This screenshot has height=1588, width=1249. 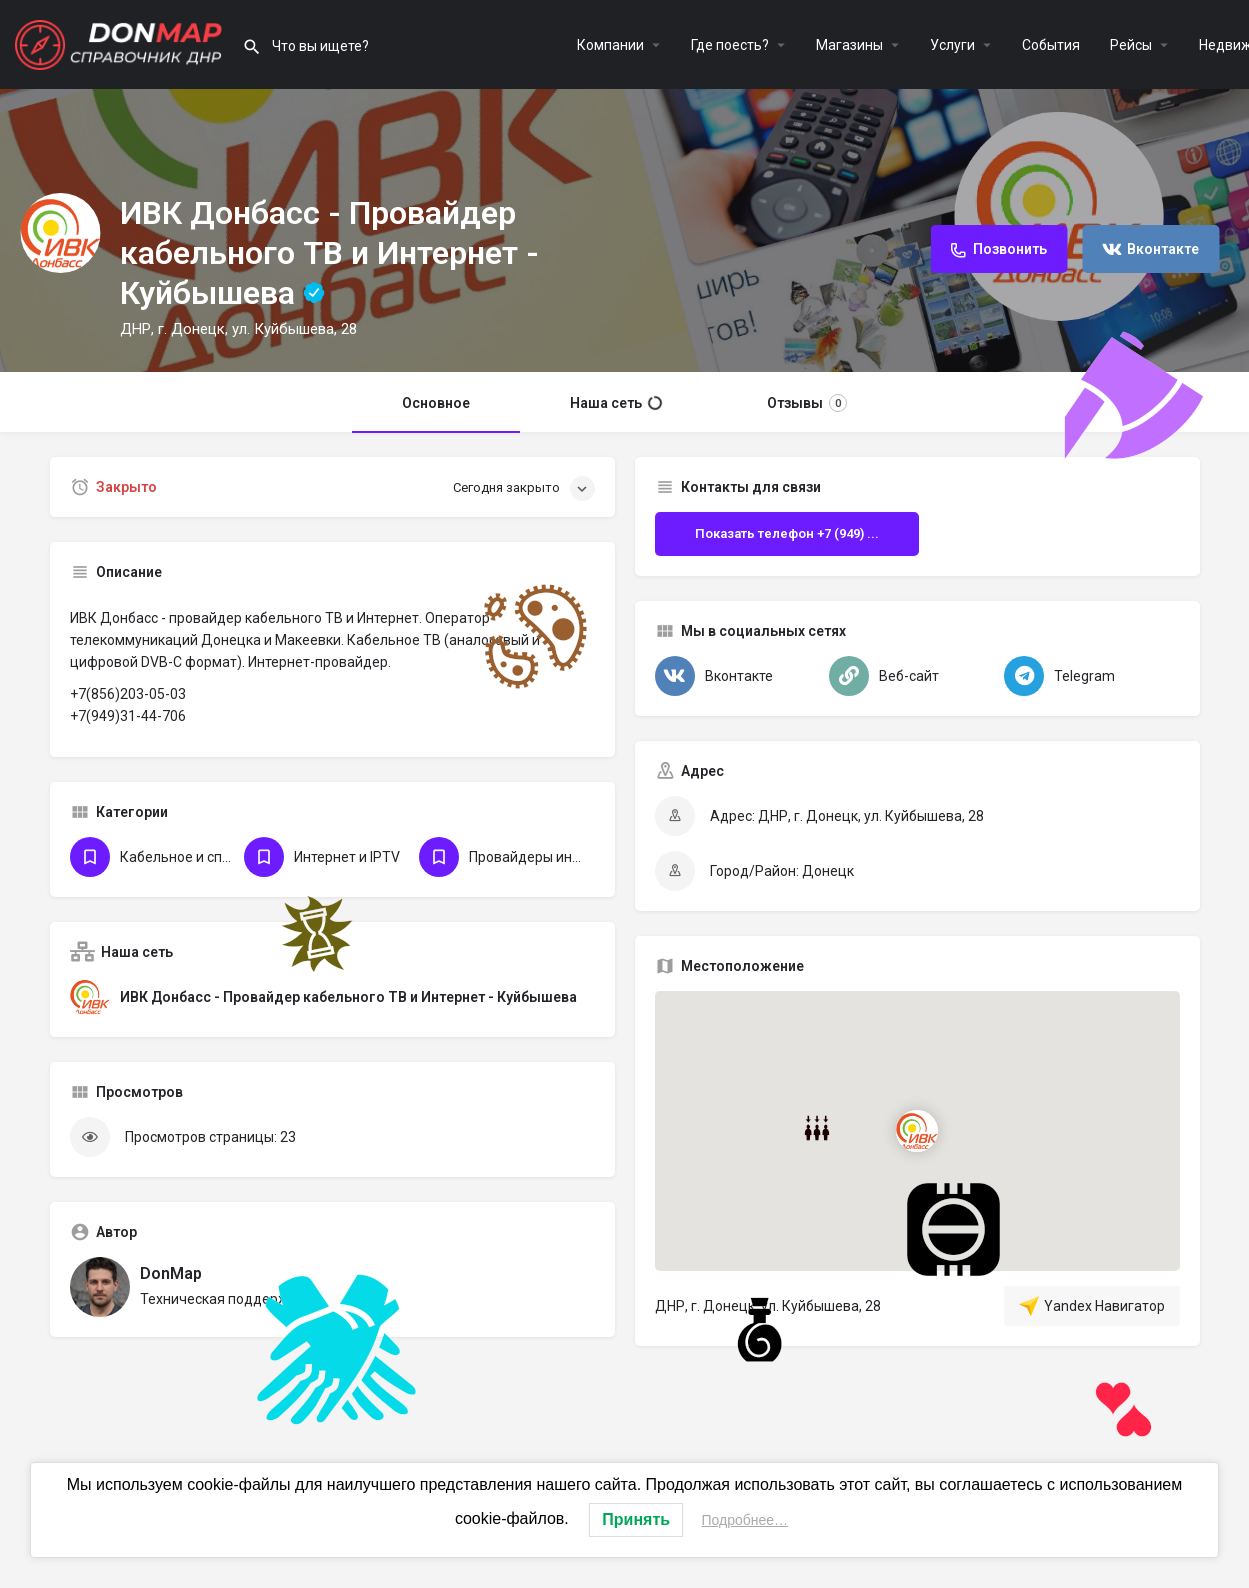 What do you see at coordinates (1135, 400) in the screenshot?
I see `equip axe tool or weapon` at bounding box center [1135, 400].